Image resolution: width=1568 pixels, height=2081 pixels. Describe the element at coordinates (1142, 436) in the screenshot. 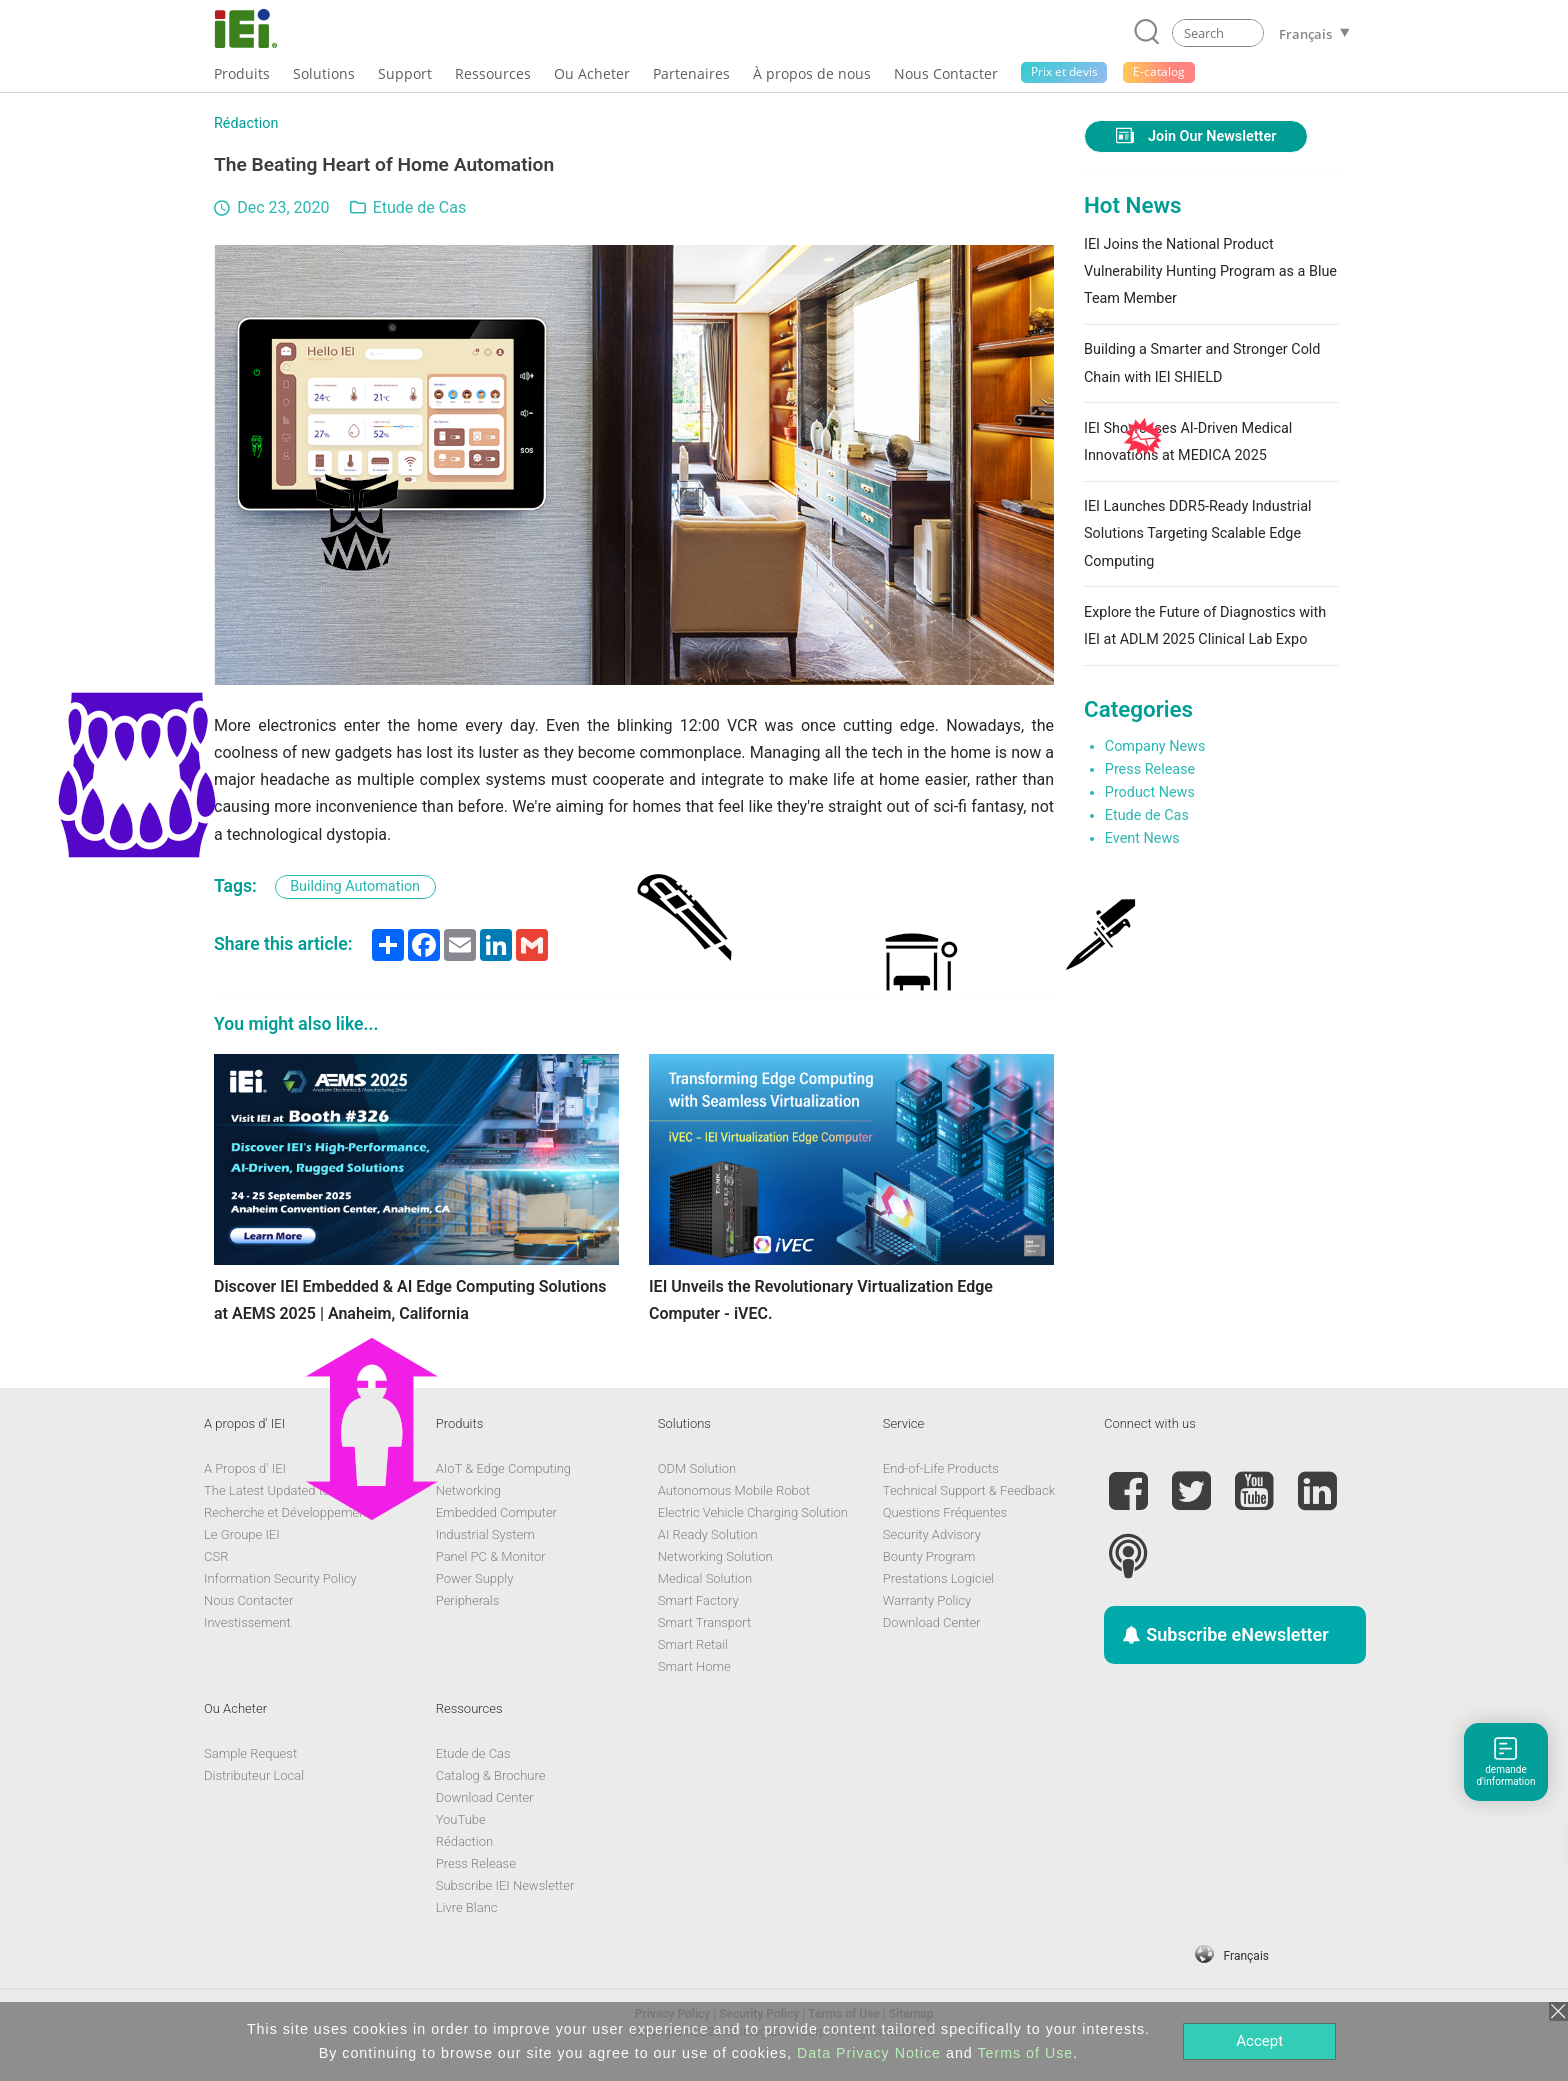

I see `indicates a malicious or dangerous email/message` at that location.